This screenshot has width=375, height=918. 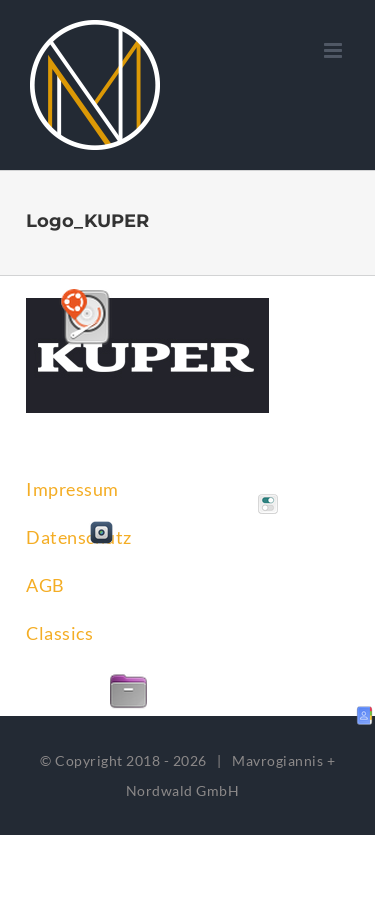 I want to click on open system settings or preferences, so click(x=268, y=504).